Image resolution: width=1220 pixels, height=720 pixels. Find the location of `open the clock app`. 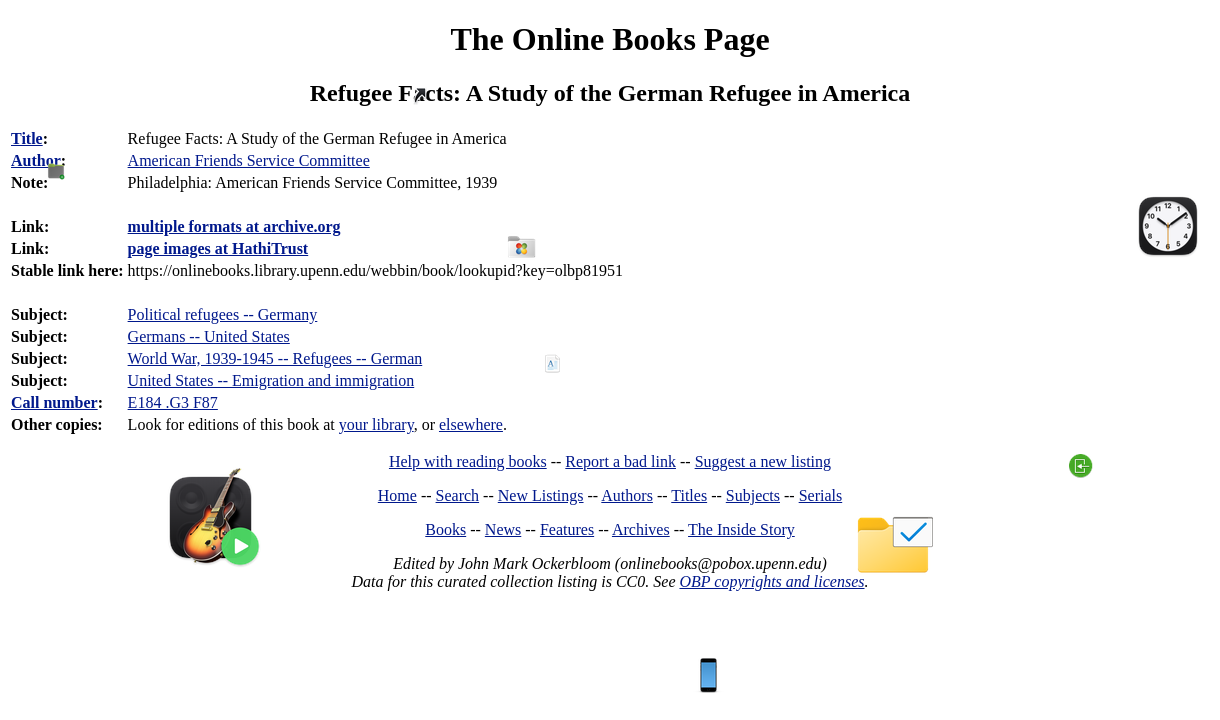

open the clock app is located at coordinates (1168, 226).